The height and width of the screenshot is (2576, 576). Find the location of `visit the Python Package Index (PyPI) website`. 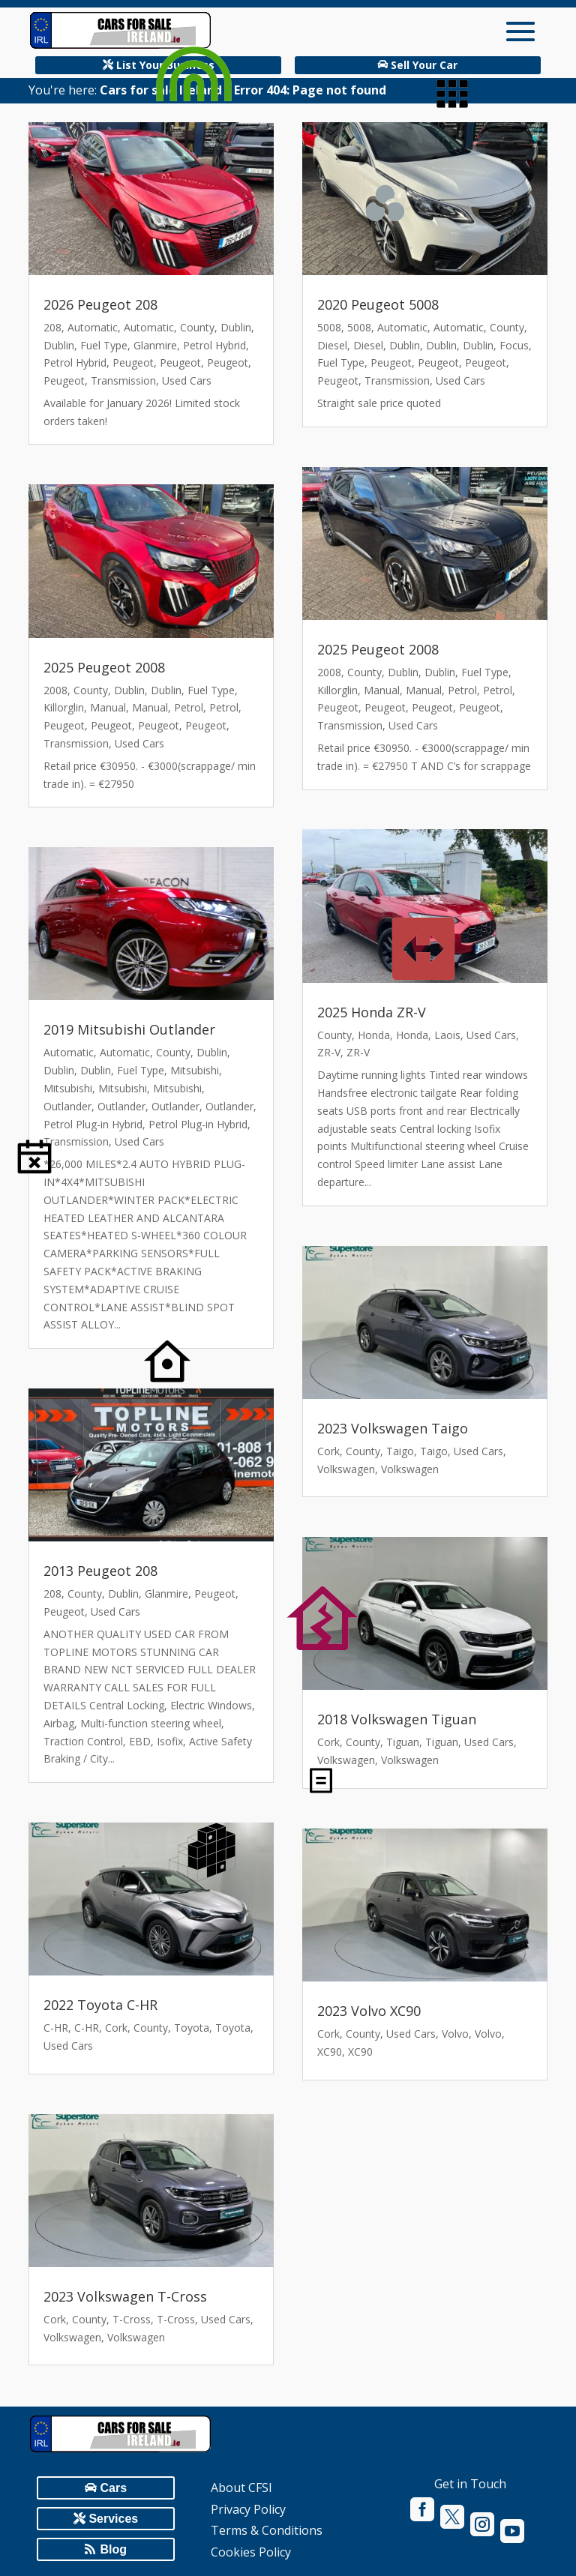

visit the Python Package Index (PyPI) website is located at coordinates (202, 1852).